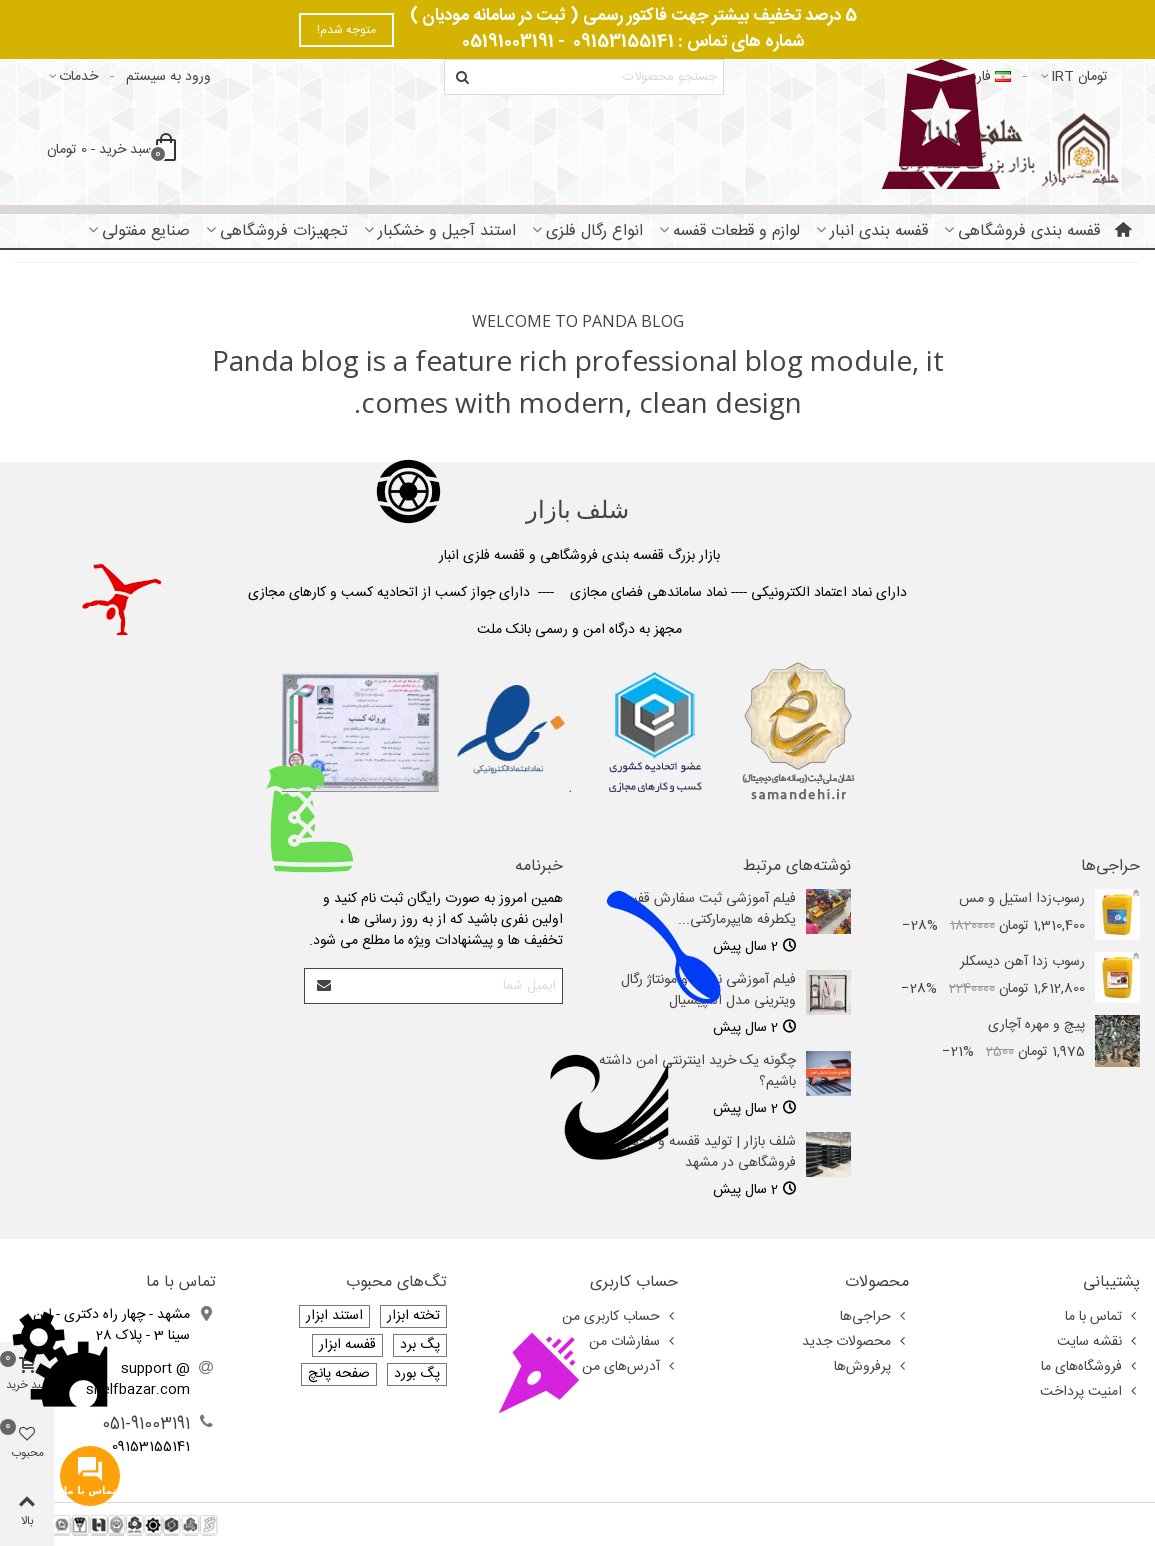 This screenshot has height=1546, width=1155. Describe the element at coordinates (59, 1358) in the screenshot. I see `access settings or preferences` at that location.